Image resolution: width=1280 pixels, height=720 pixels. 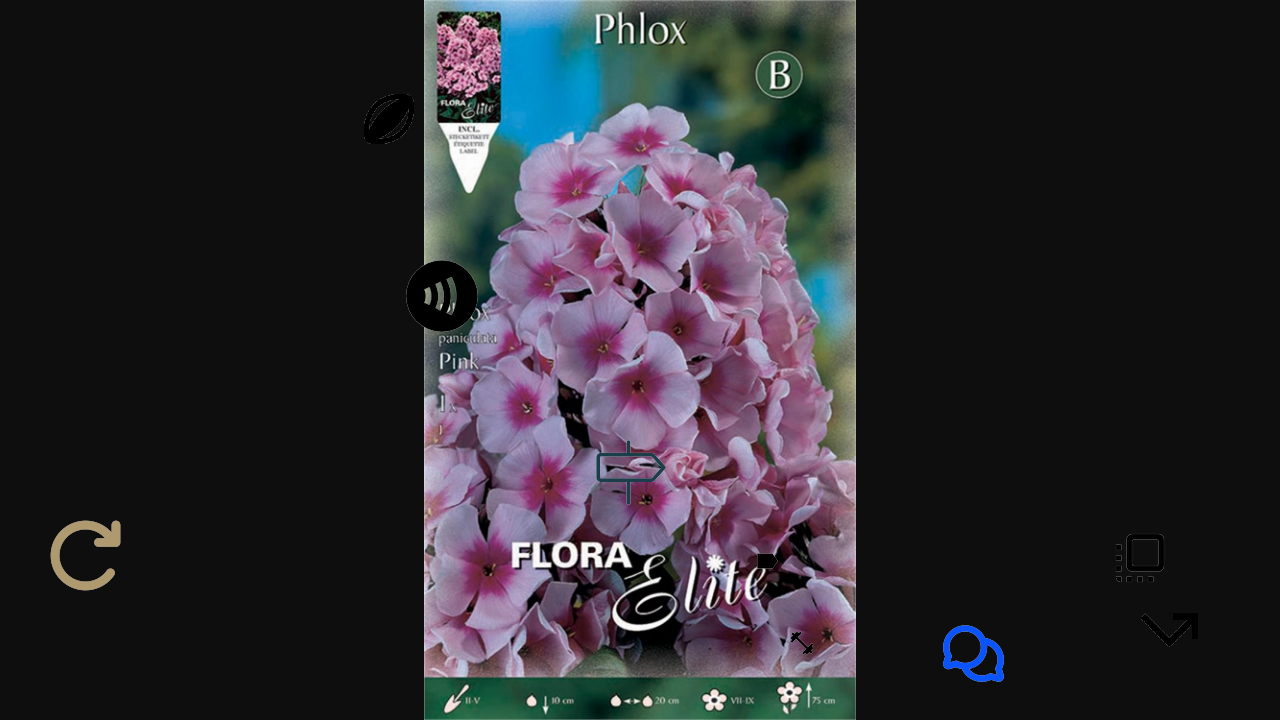 I want to click on add or manage labels for organization, so click(x=767, y=561).